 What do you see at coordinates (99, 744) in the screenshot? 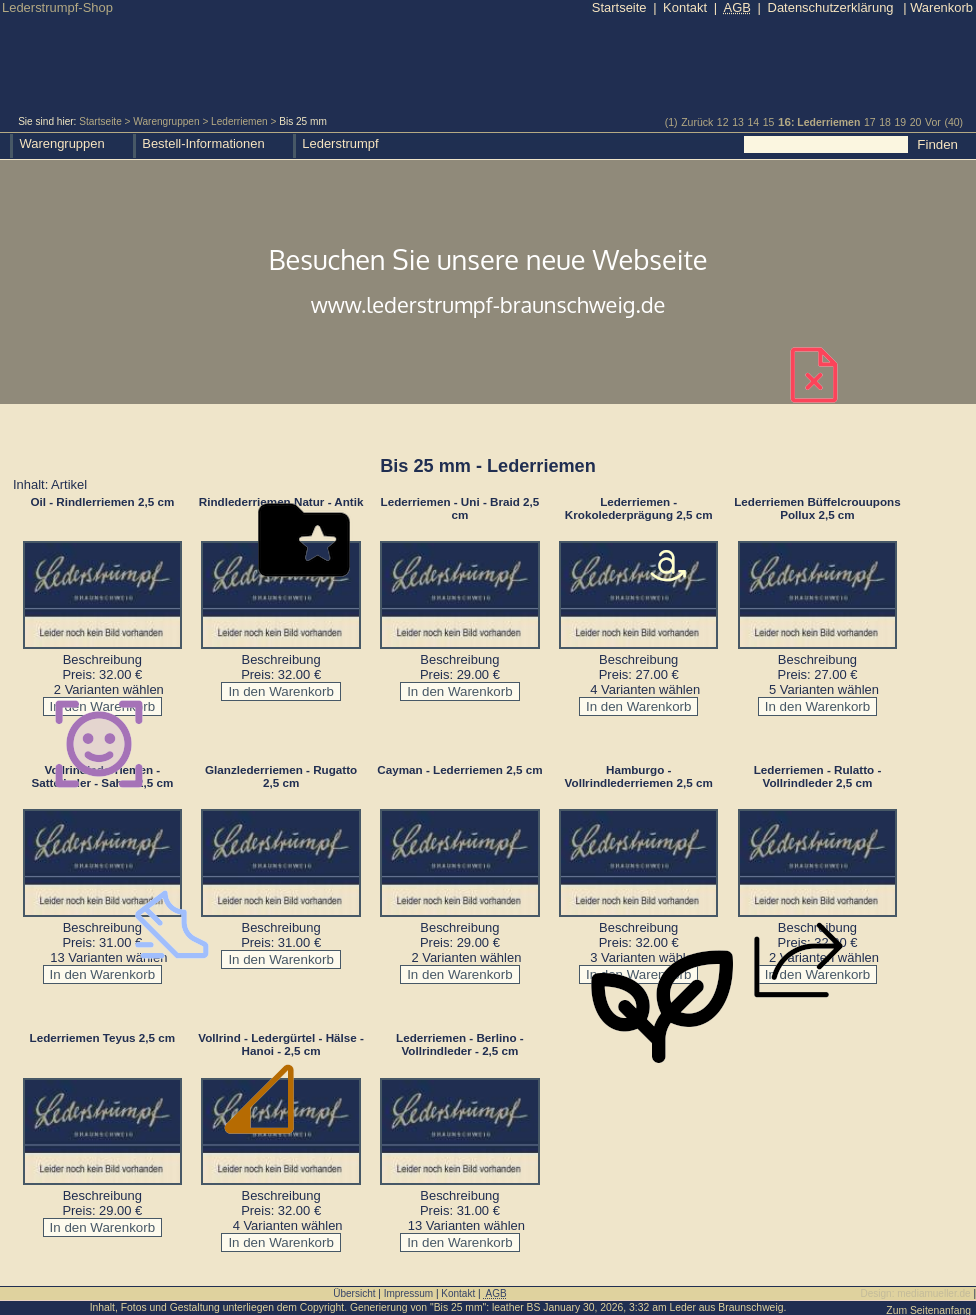
I see `scan face to unlock or authenticate` at bounding box center [99, 744].